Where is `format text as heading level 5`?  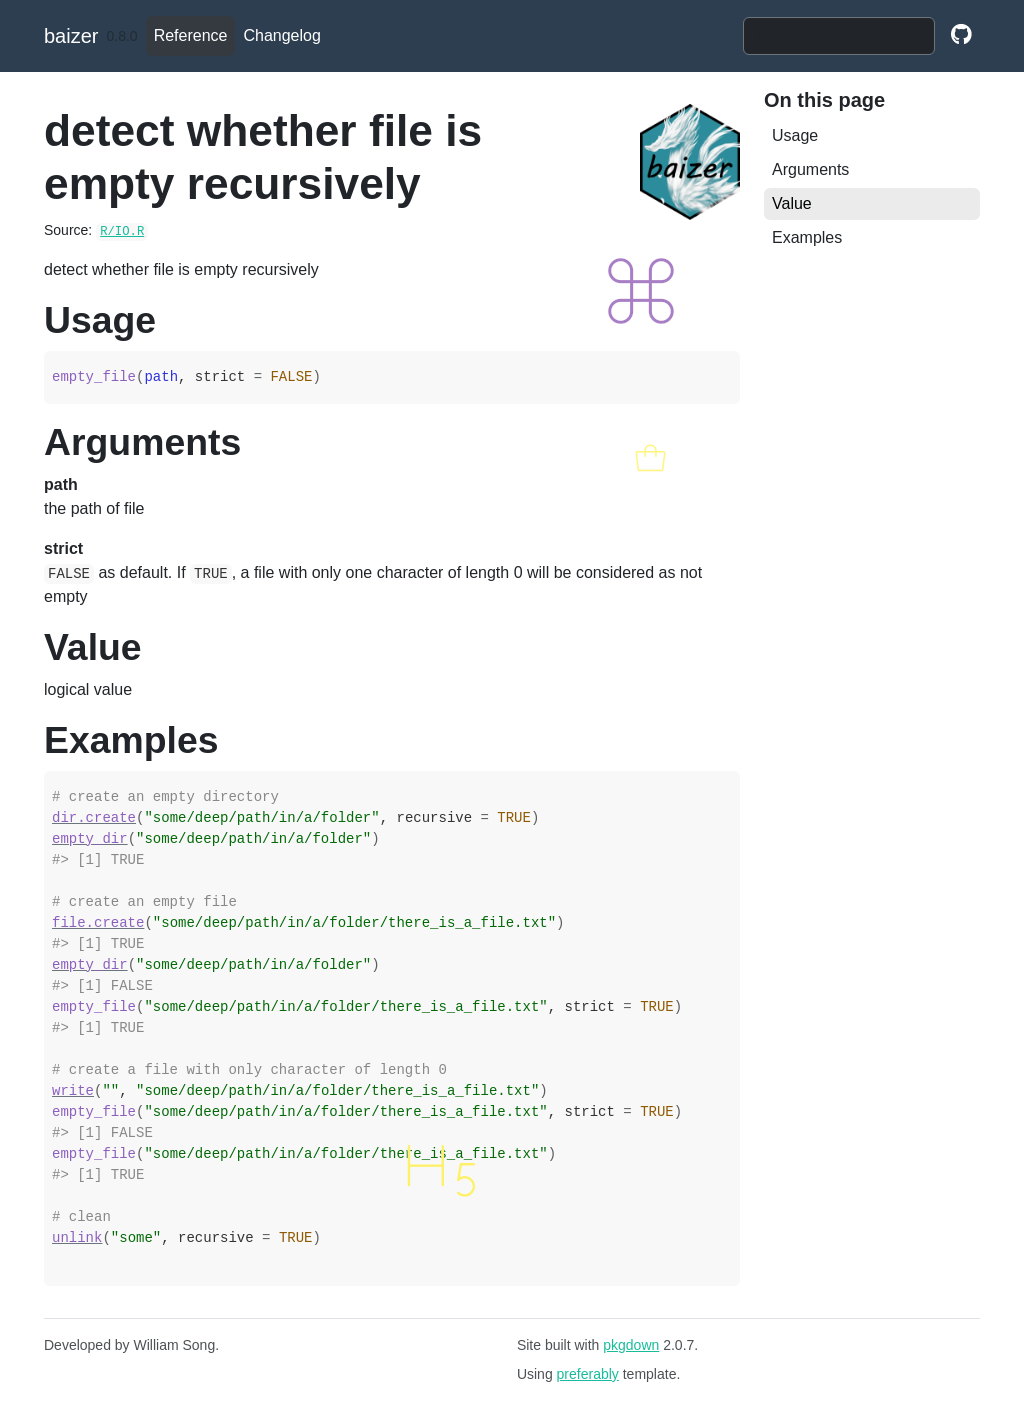 format text as heading level 5 is located at coordinates (437, 1169).